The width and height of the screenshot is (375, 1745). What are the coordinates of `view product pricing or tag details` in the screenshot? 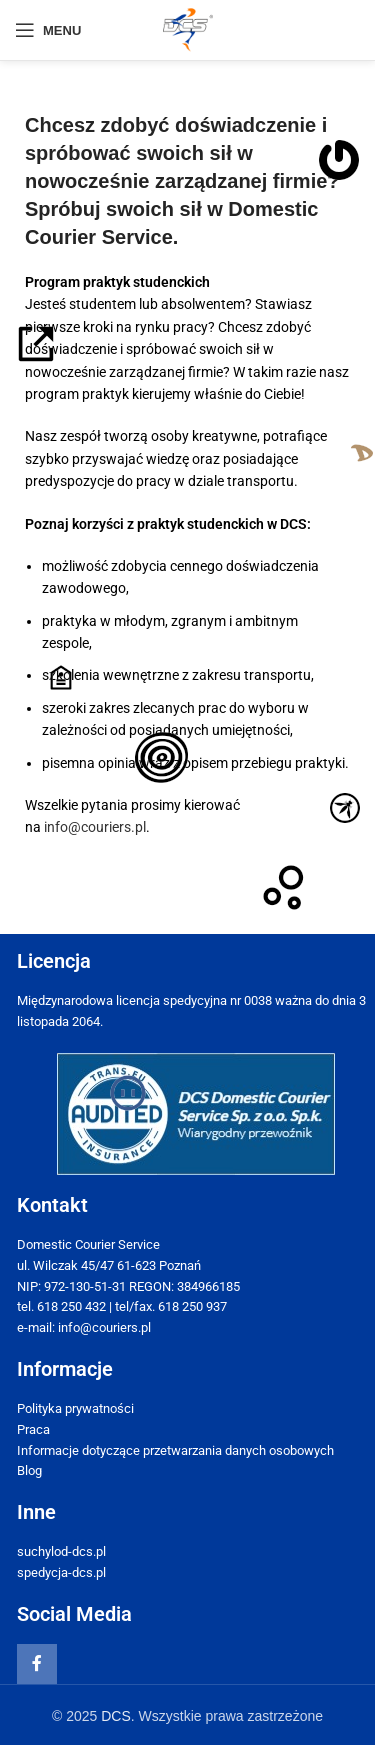 It's located at (61, 678).